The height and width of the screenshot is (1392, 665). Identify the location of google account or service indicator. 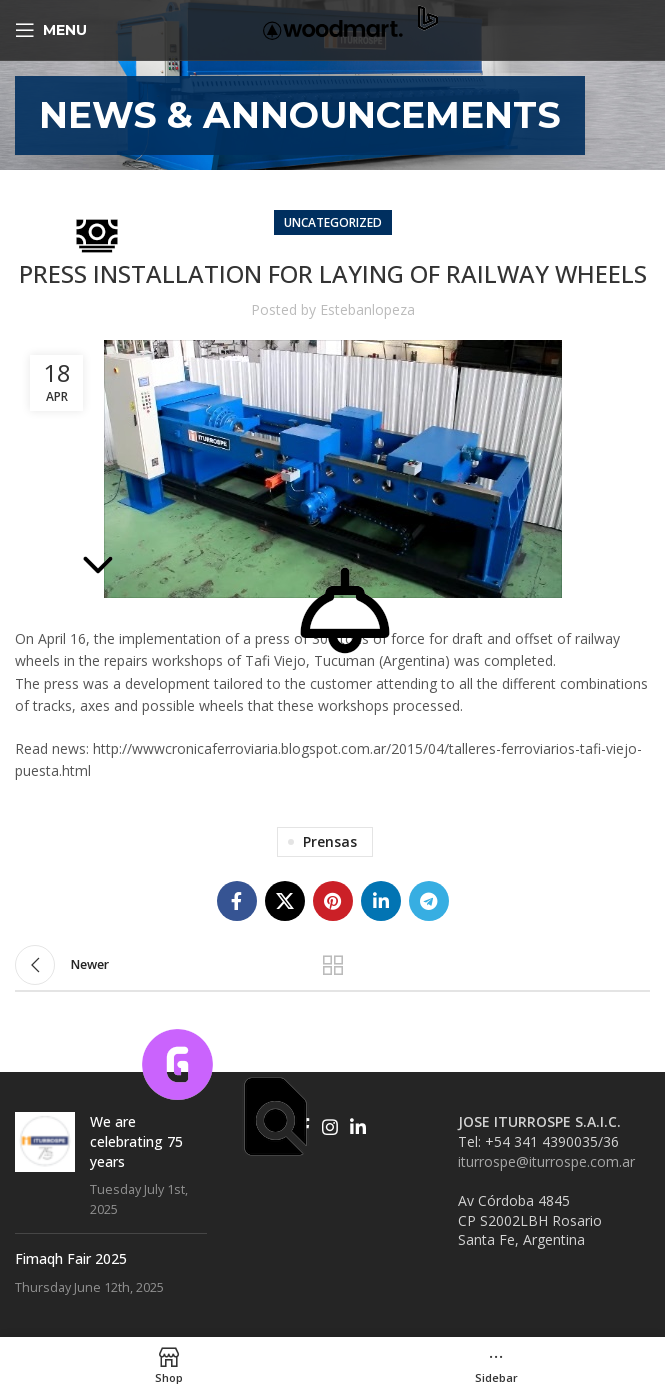
(177, 1064).